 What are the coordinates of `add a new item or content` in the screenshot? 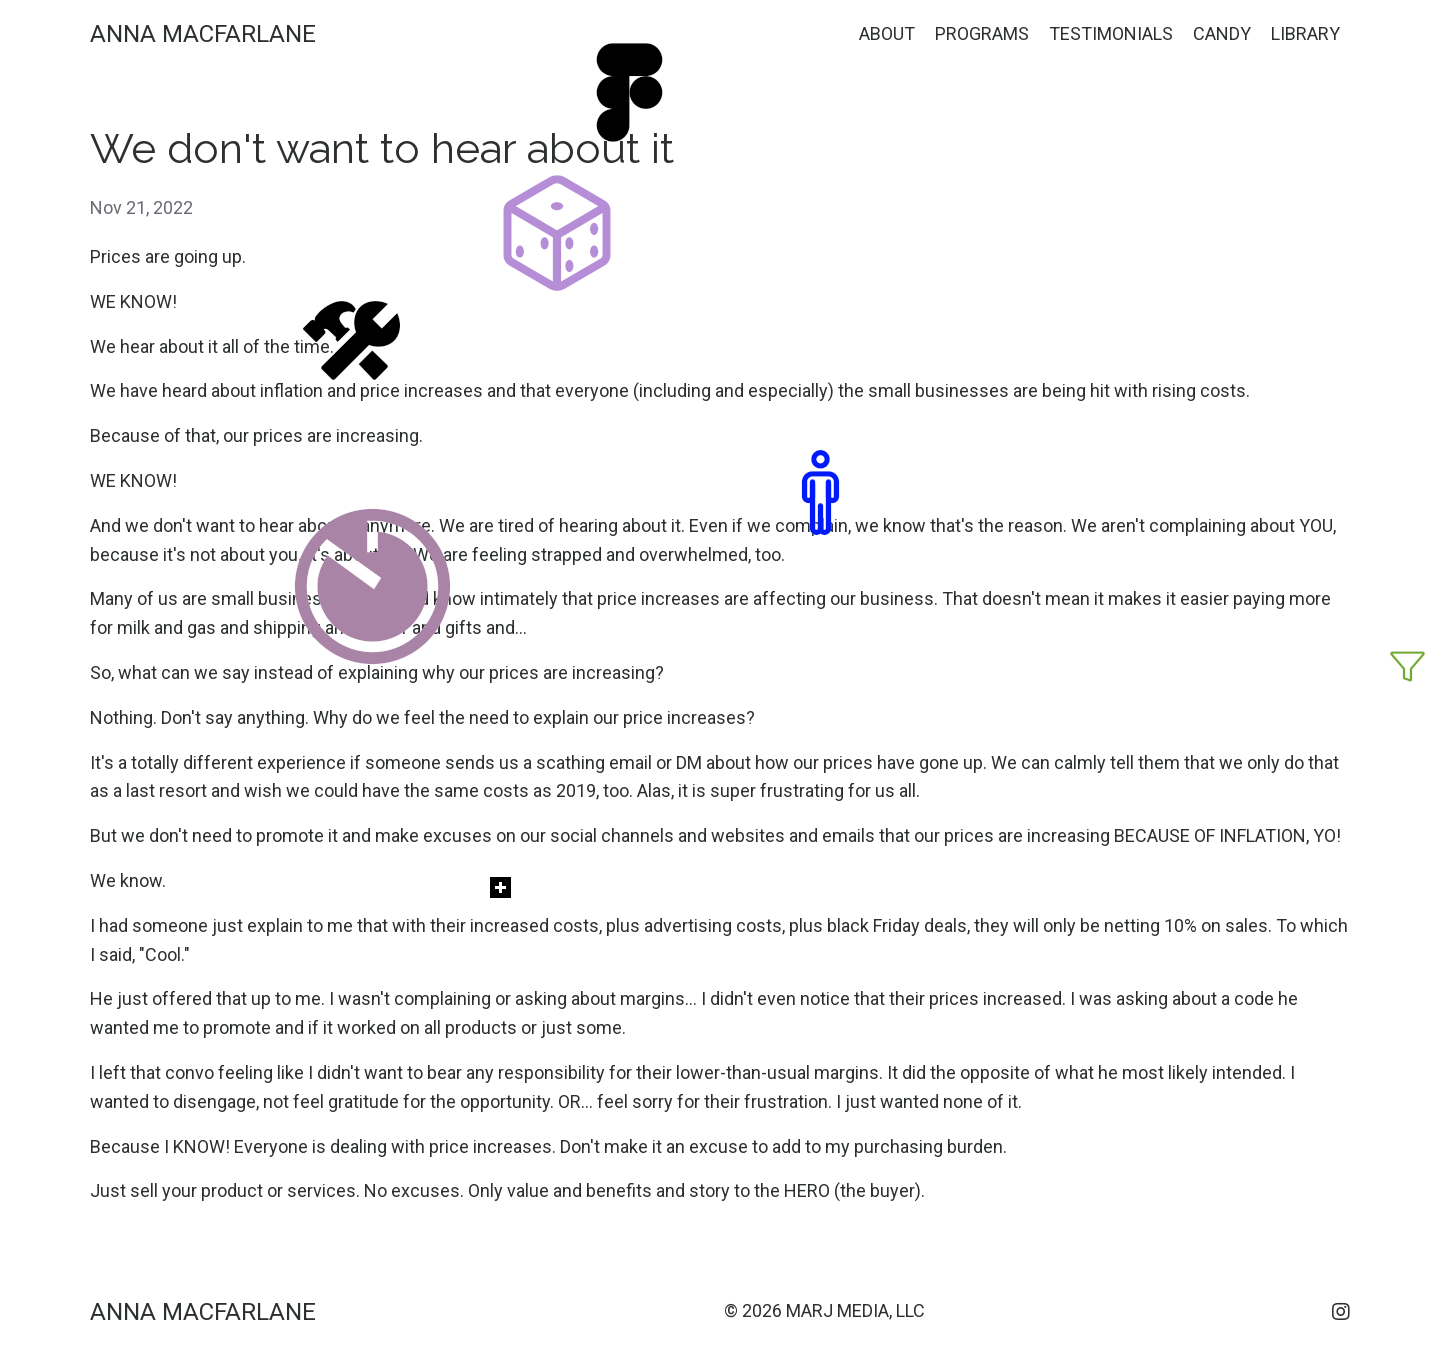 It's located at (500, 887).